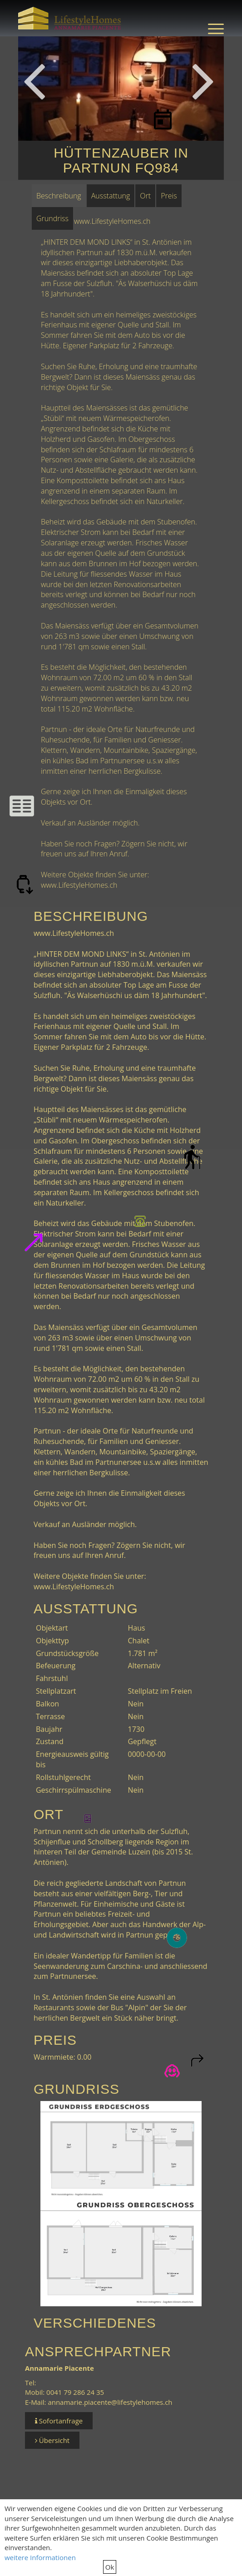 The image size is (242, 2576). I want to click on forward or share content, so click(197, 2060).